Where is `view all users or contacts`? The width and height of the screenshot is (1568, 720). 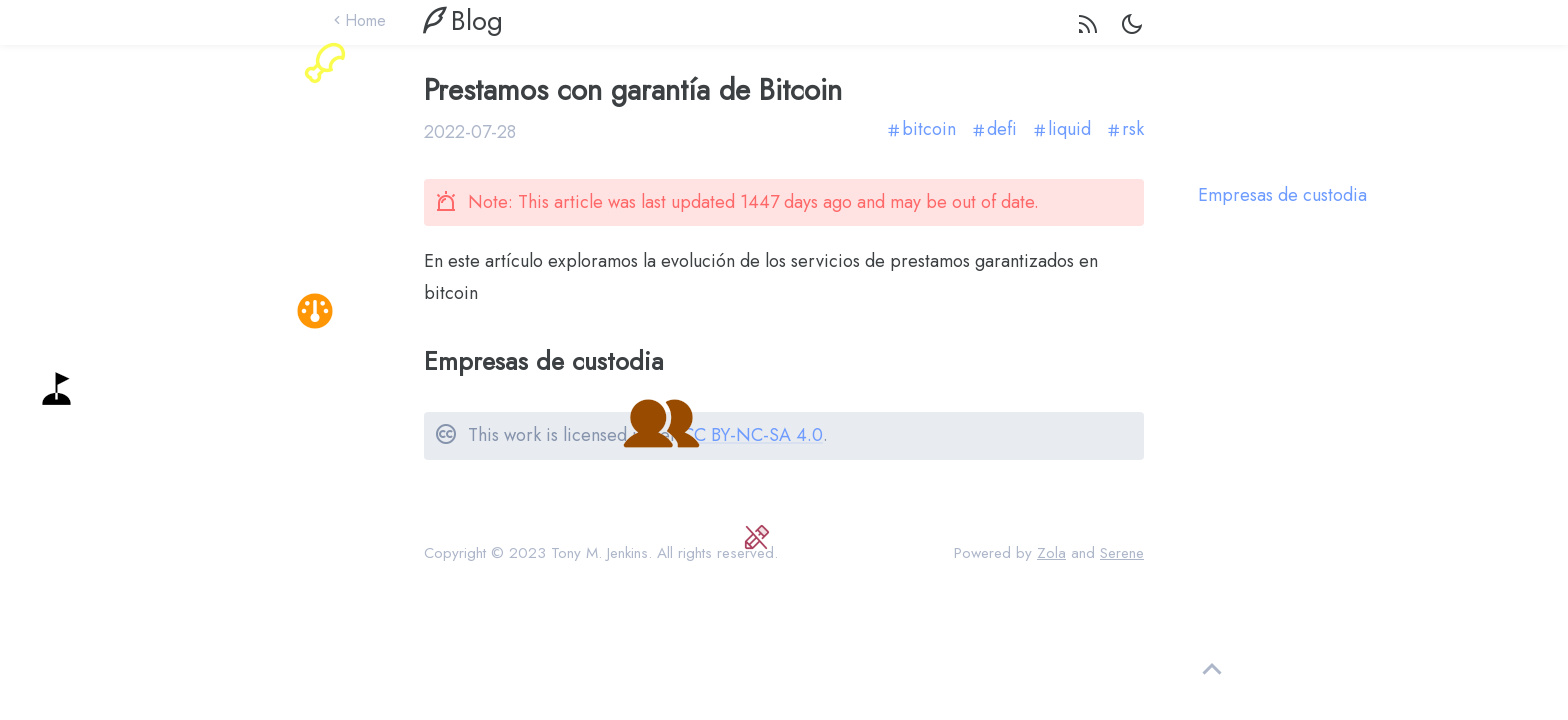 view all users or contacts is located at coordinates (661, 423).